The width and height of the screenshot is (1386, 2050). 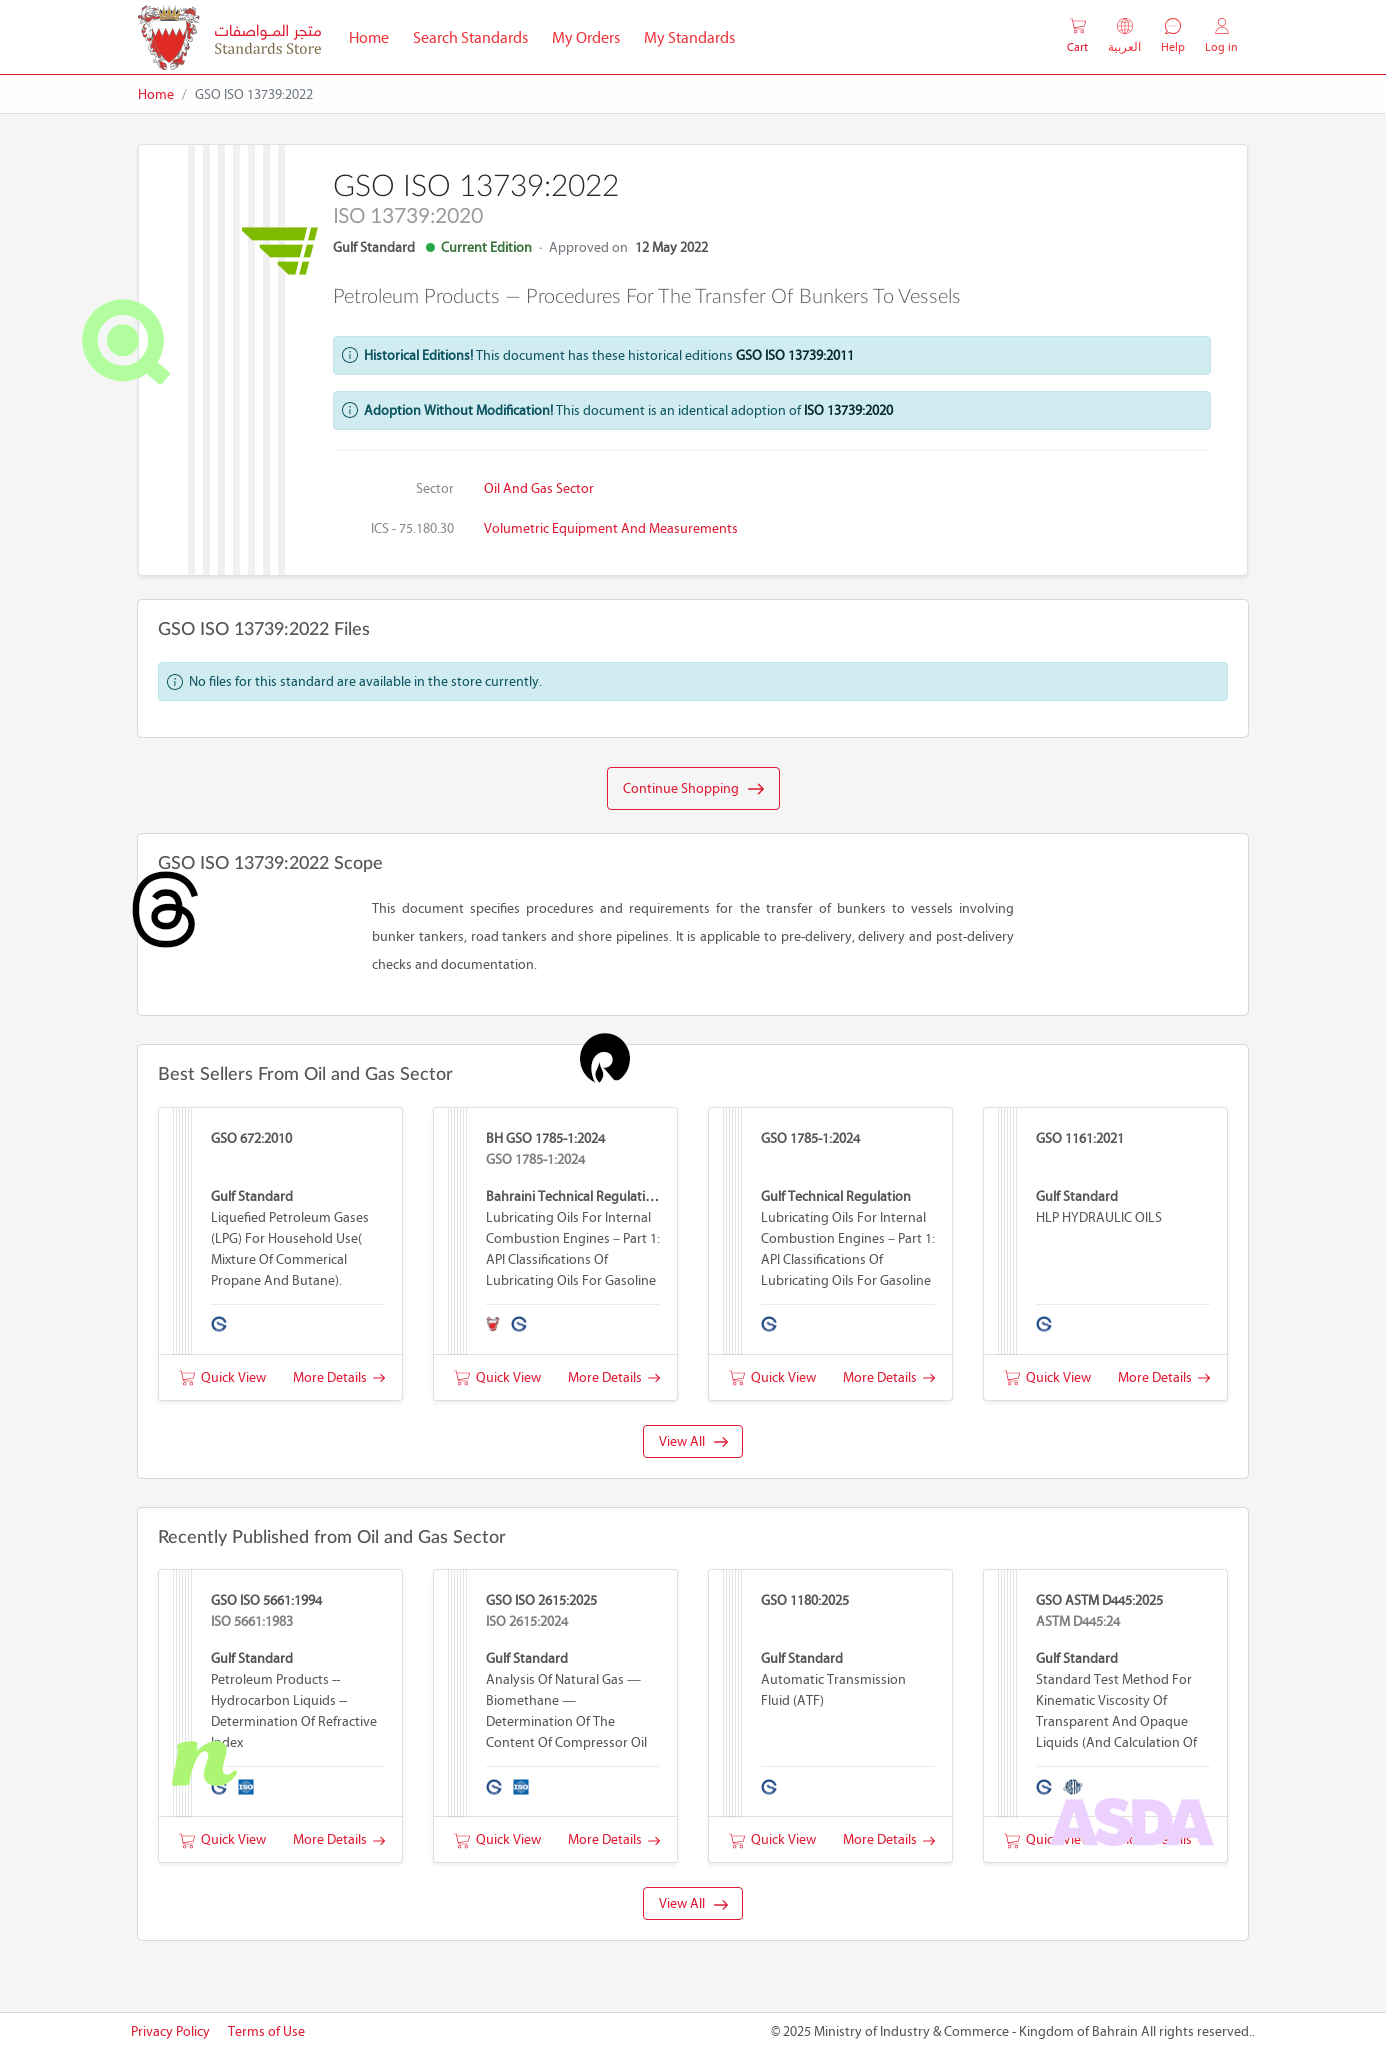 I want to click on open the Threads app, so click(x=165, y=909).